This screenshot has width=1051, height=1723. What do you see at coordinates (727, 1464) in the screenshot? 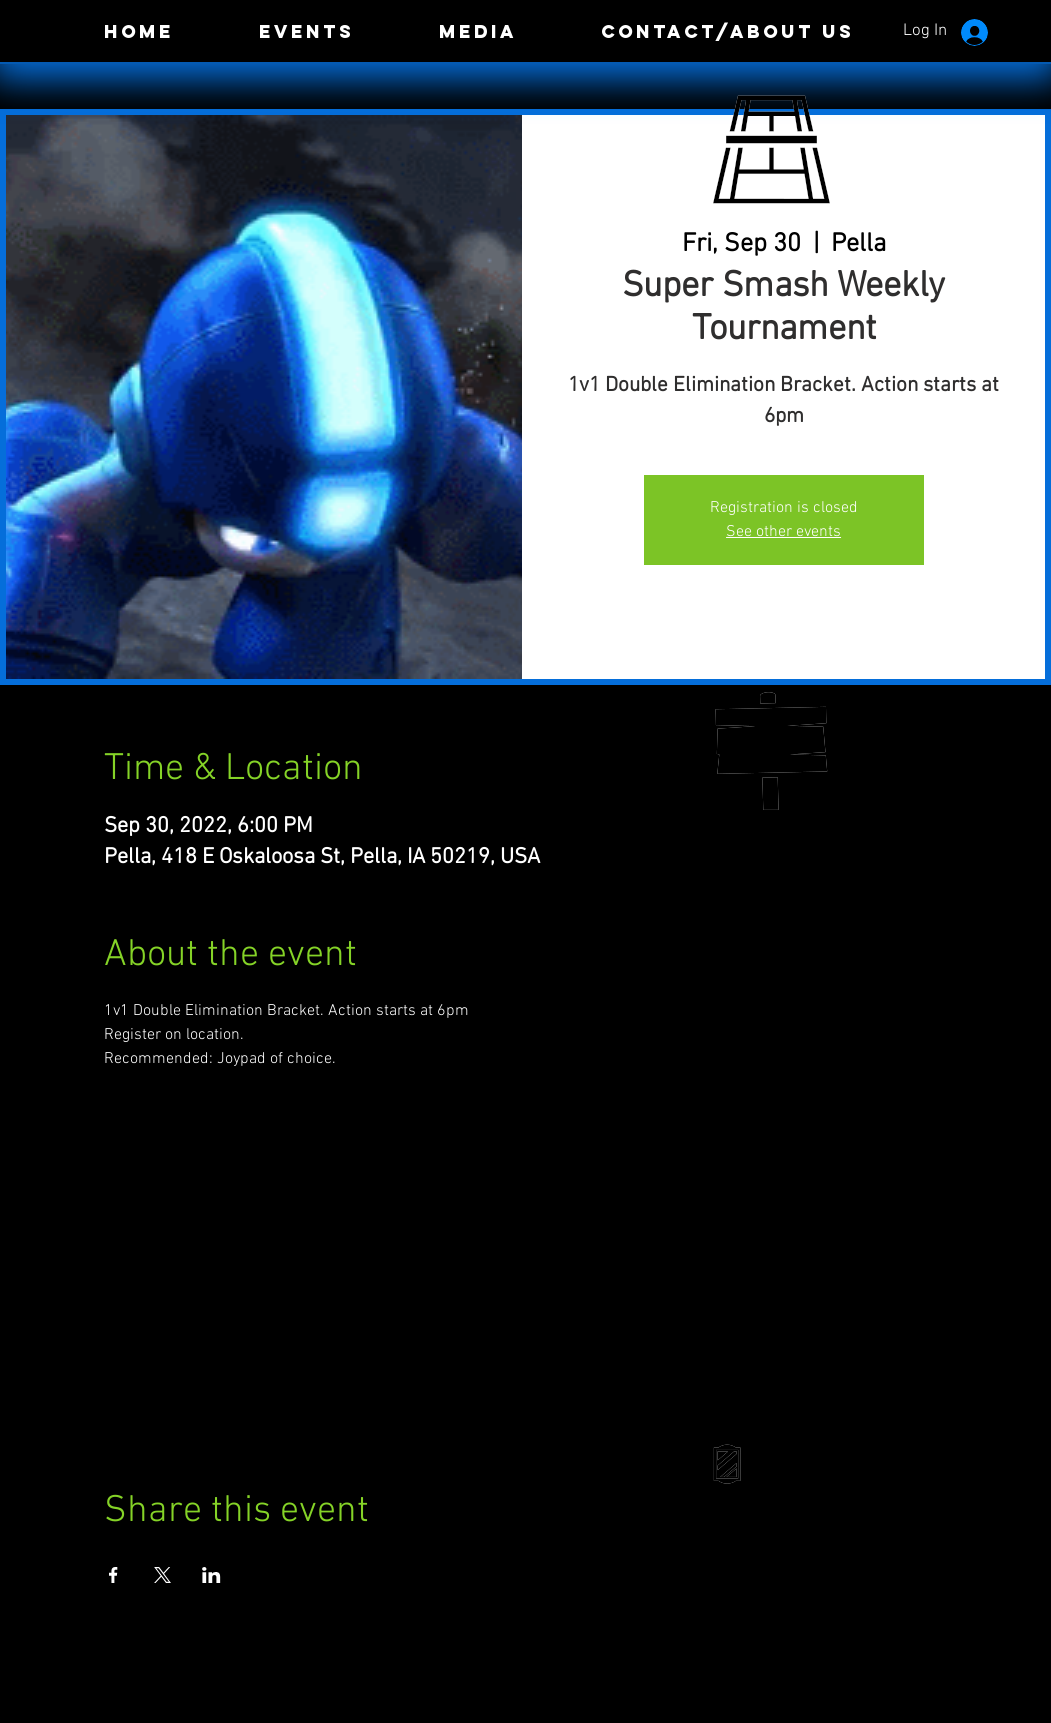
I see `view mirror or reflection feature` at bounding box center [727, 1464].